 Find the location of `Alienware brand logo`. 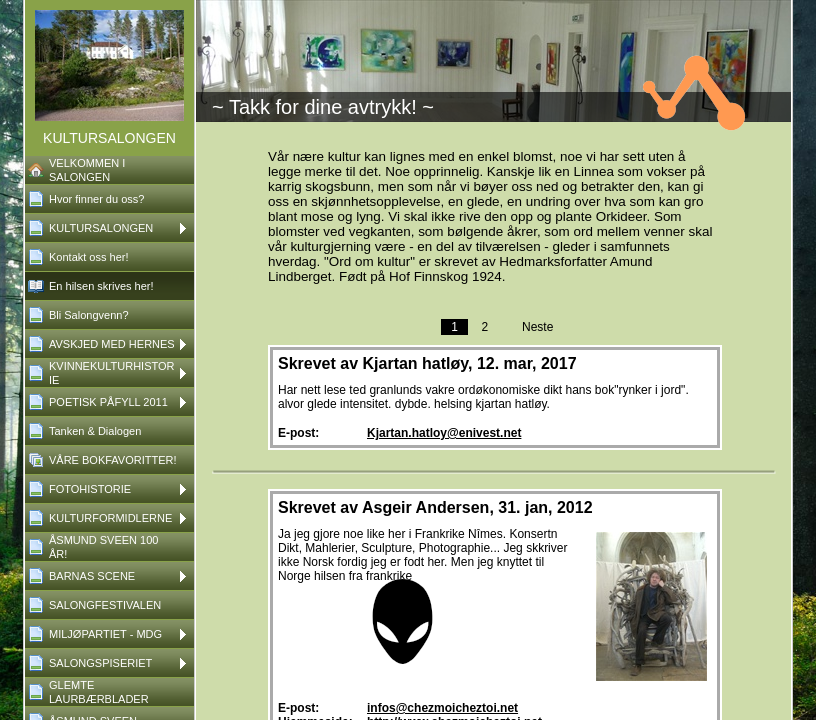

Alienware brand logo is located at coordinates (402, 621).